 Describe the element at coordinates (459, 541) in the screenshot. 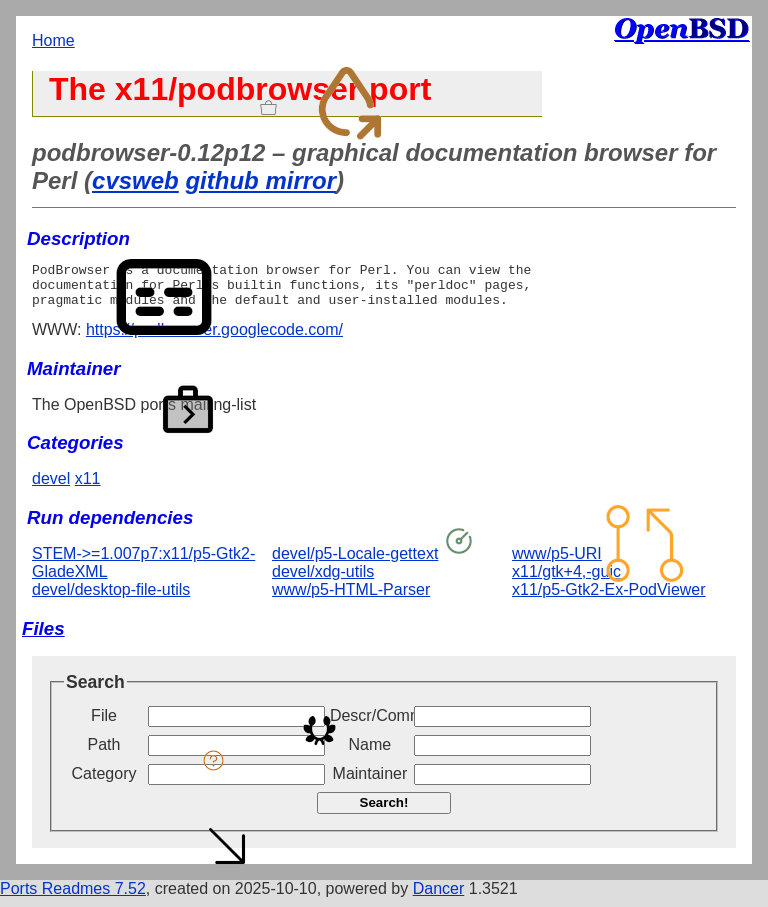

I see `view performance or speed metrics` at that location.